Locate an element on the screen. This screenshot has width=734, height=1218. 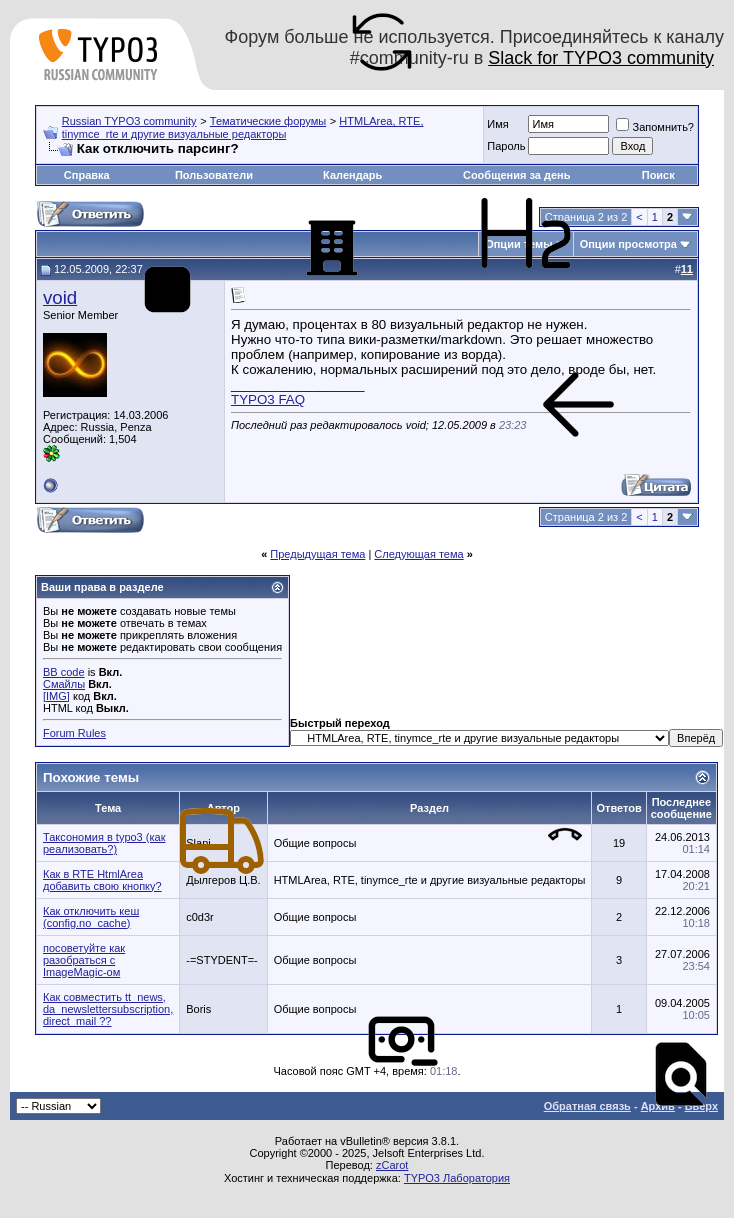
format text as heading level 2 is located at coordinates (526, 233).